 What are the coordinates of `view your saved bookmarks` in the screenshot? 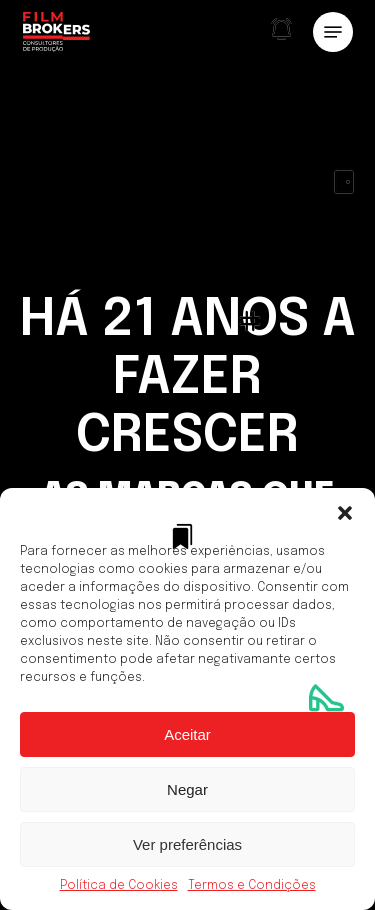 It's located at (182, 536).